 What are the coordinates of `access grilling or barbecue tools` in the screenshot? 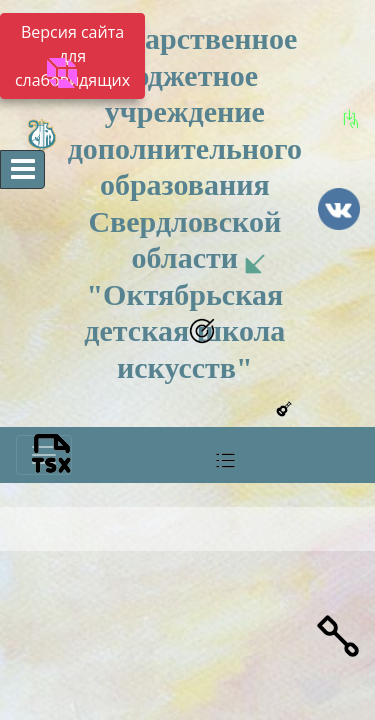 It's located at (338, 636).